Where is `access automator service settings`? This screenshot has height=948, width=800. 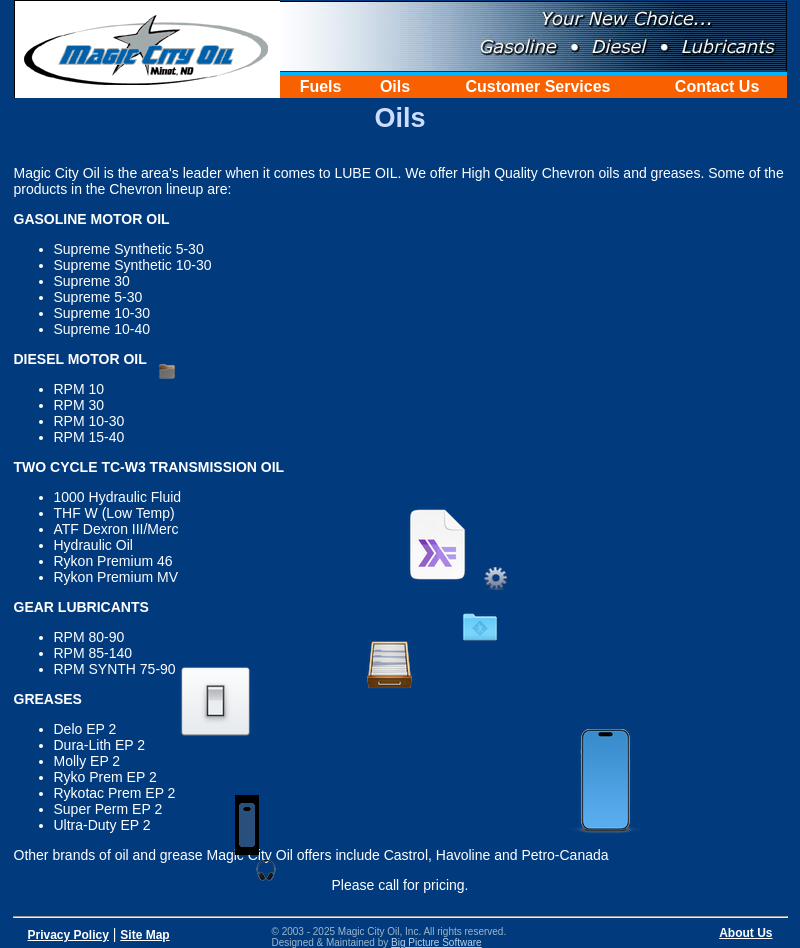 access automator service settings is located at coordinates (495, 578).